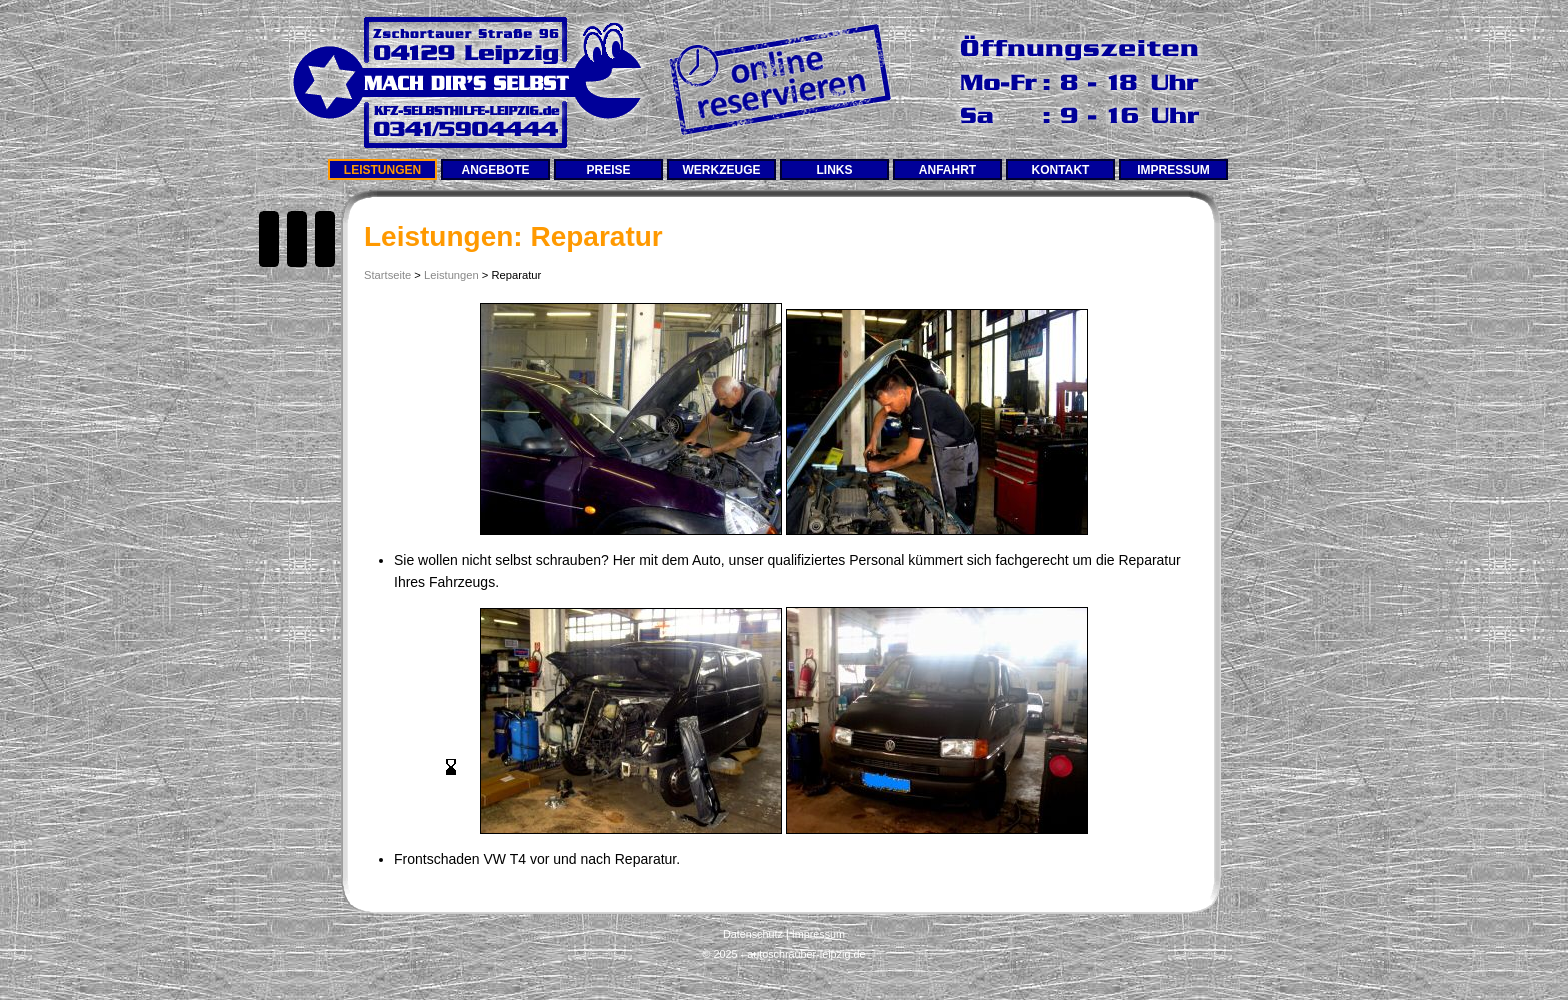 The width and height of the screenshot is (1568, 1000). What do you see at coordinates (451, 767) in the screenshot?
I see `indicates time remaining or process nearing completion` at bounding box center [451, 767].